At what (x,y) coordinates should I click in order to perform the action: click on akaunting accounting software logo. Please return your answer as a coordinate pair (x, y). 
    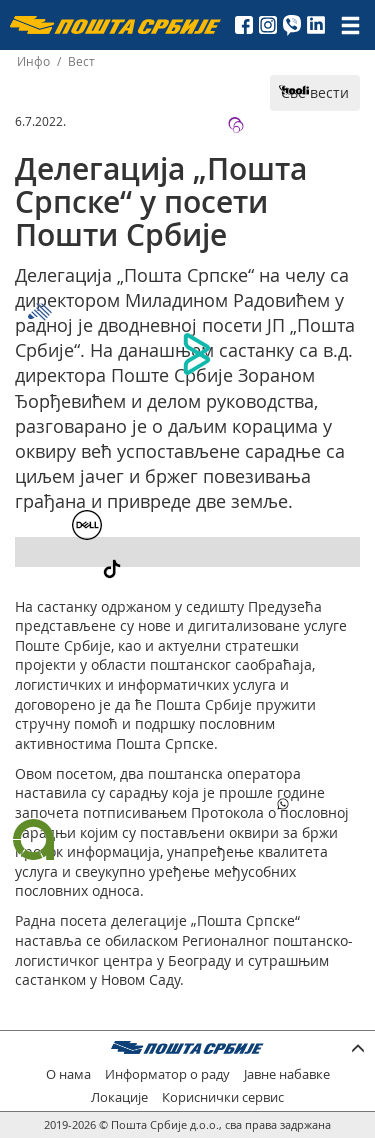
    Looking at the image, I should click on (33, 839).